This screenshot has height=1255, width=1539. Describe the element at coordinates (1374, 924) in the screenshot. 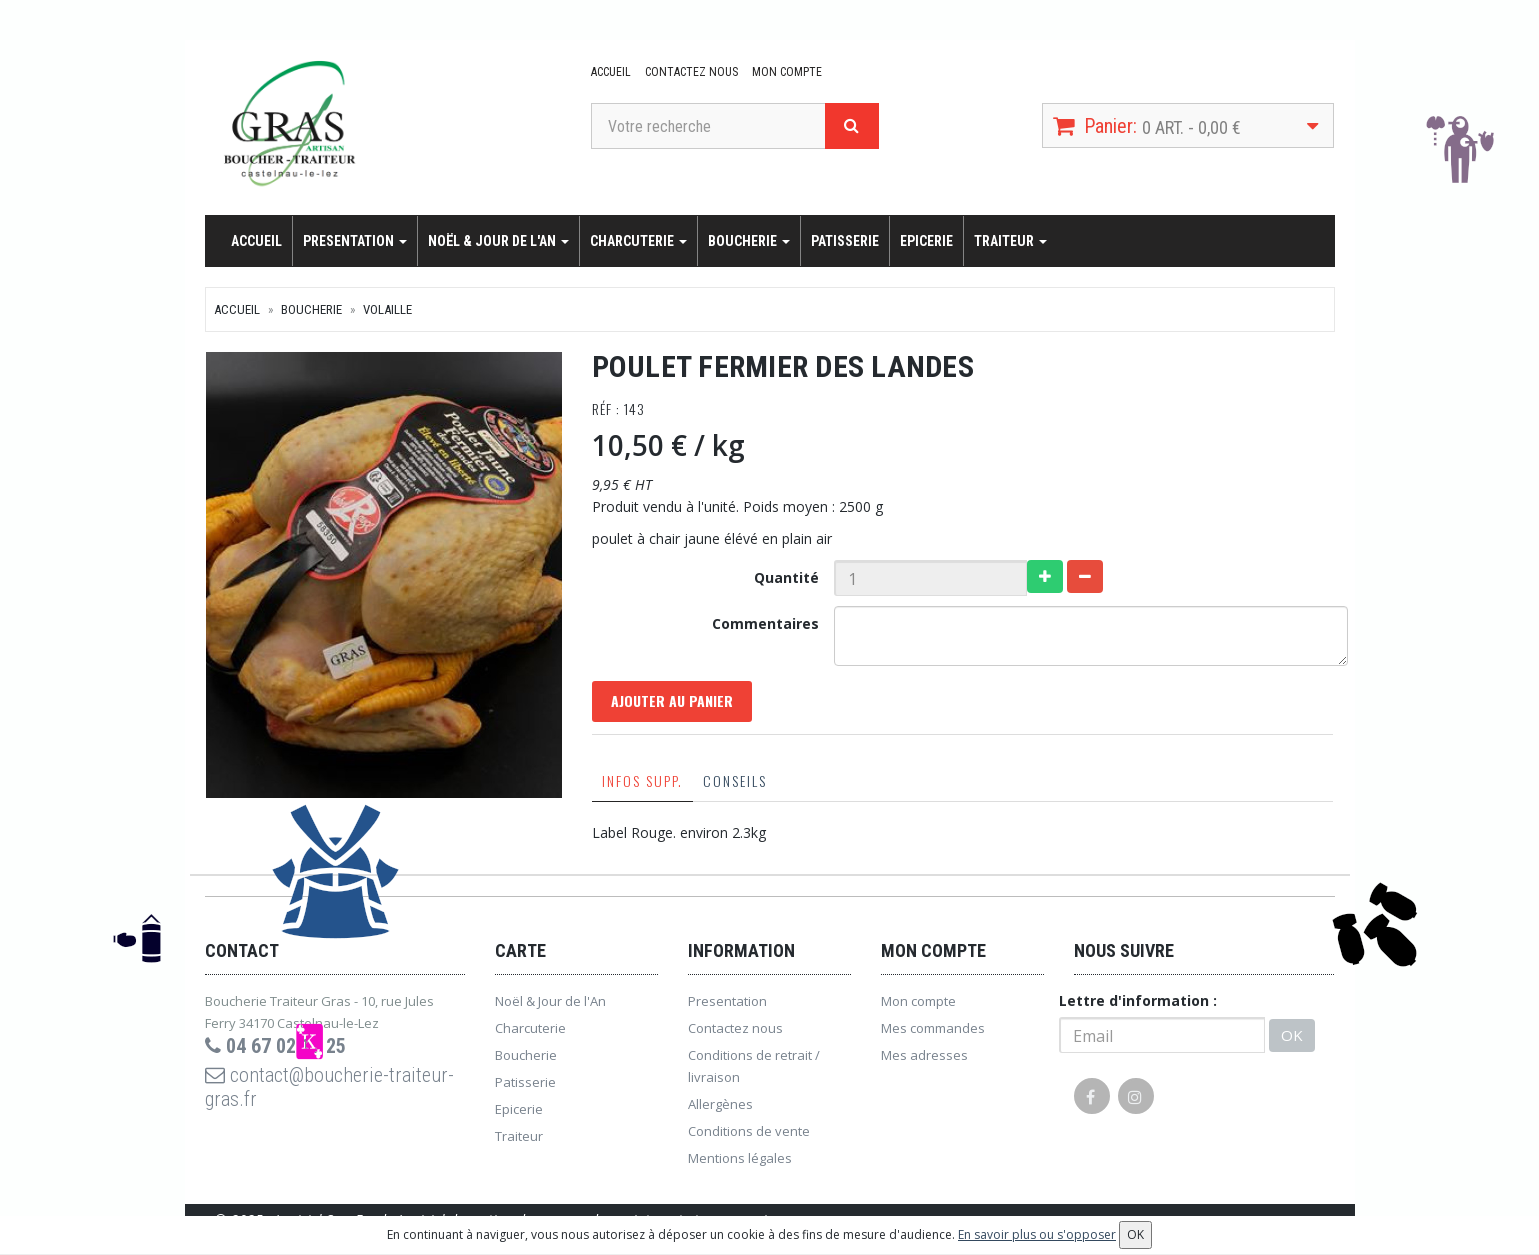

I see `initiate an airstrike or bombing attack in-game` at that location.